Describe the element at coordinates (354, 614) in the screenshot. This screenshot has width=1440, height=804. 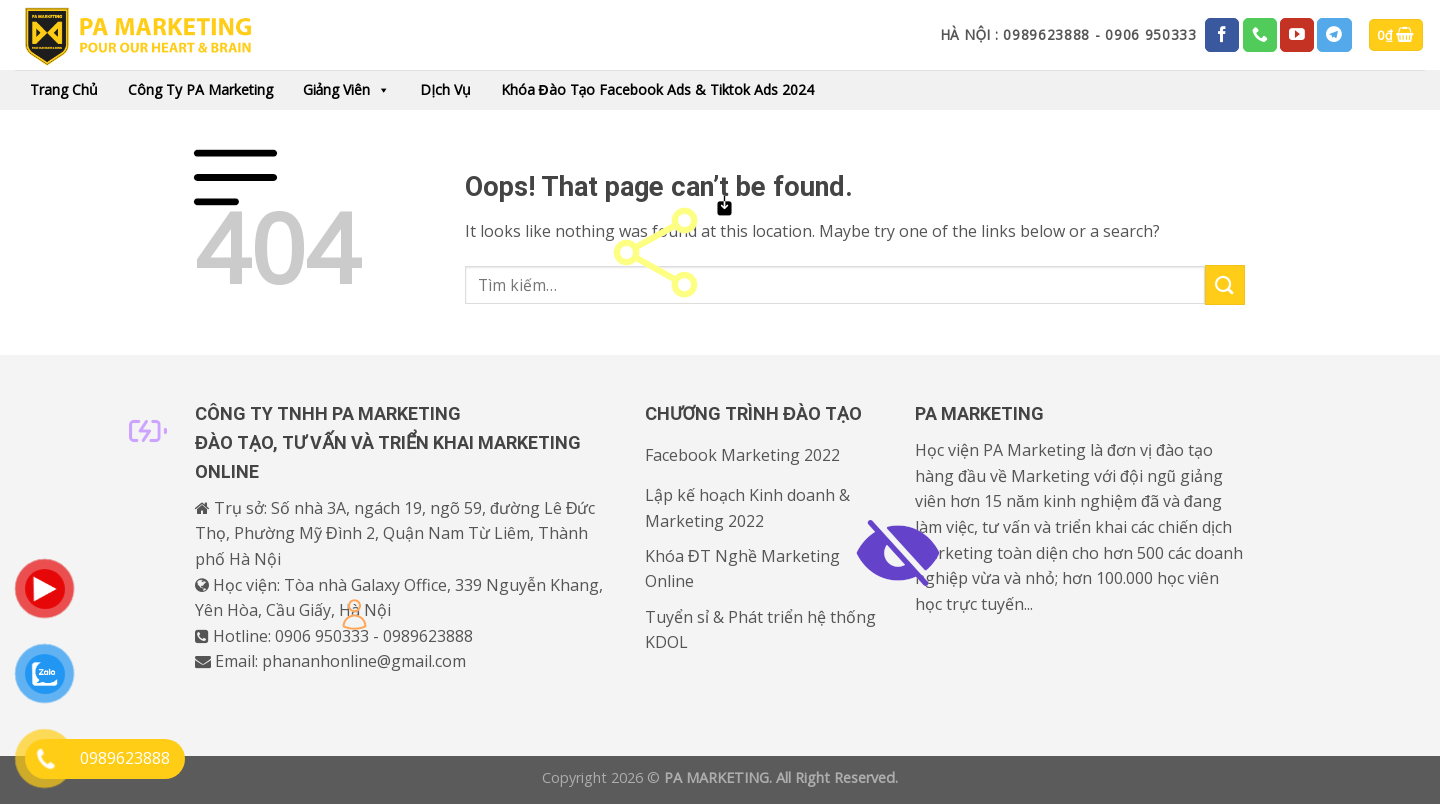
I see `view your profile` at that location.